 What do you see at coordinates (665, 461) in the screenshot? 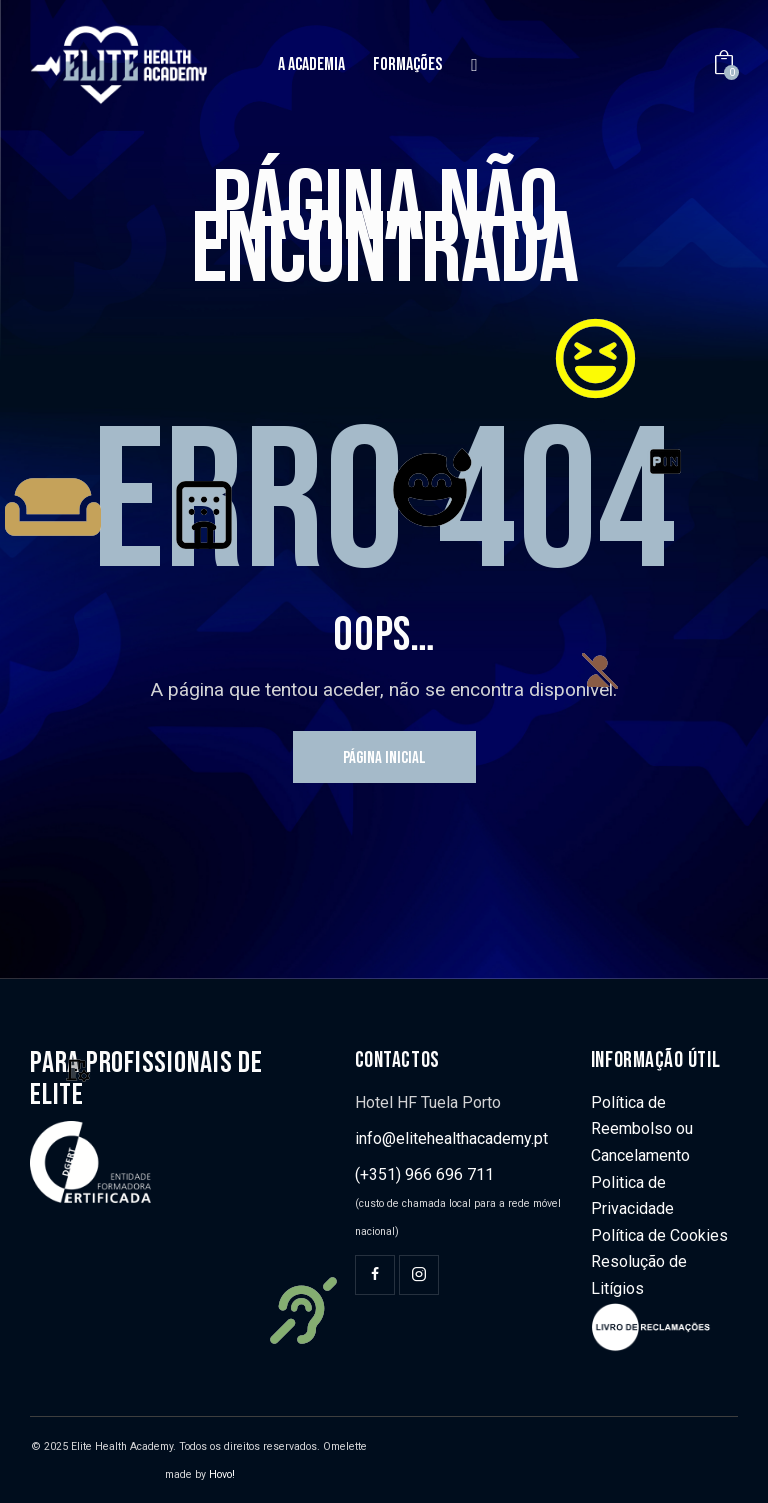
I see `indicates PIN authentication required` at bounding box center [665, 461].